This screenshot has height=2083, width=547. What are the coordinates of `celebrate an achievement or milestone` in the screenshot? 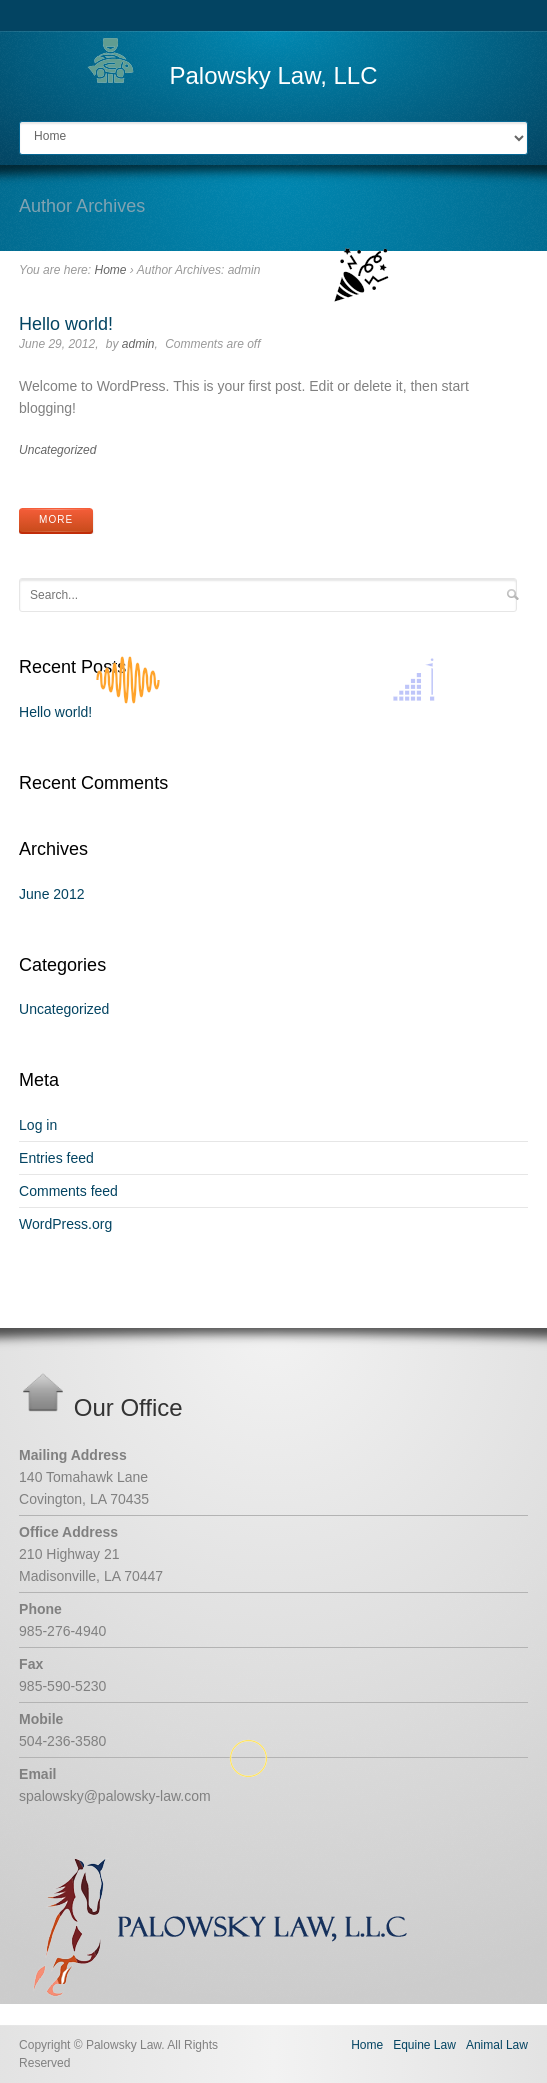 It's located at (361, 275).